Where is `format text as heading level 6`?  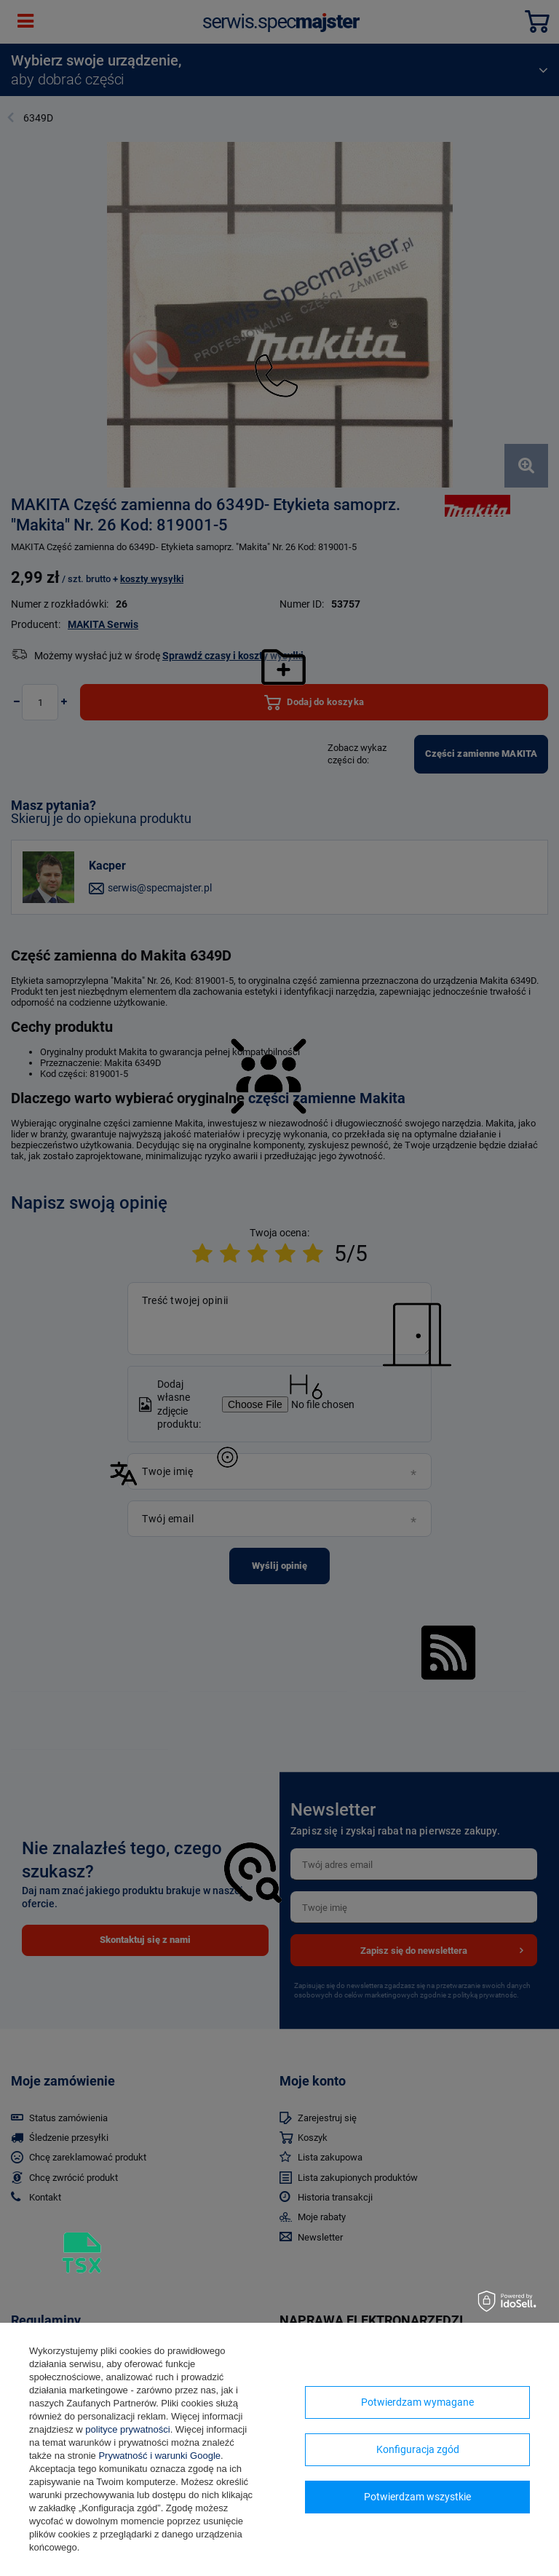
format text as heading level 6 is located at coordinates (304, 1386).